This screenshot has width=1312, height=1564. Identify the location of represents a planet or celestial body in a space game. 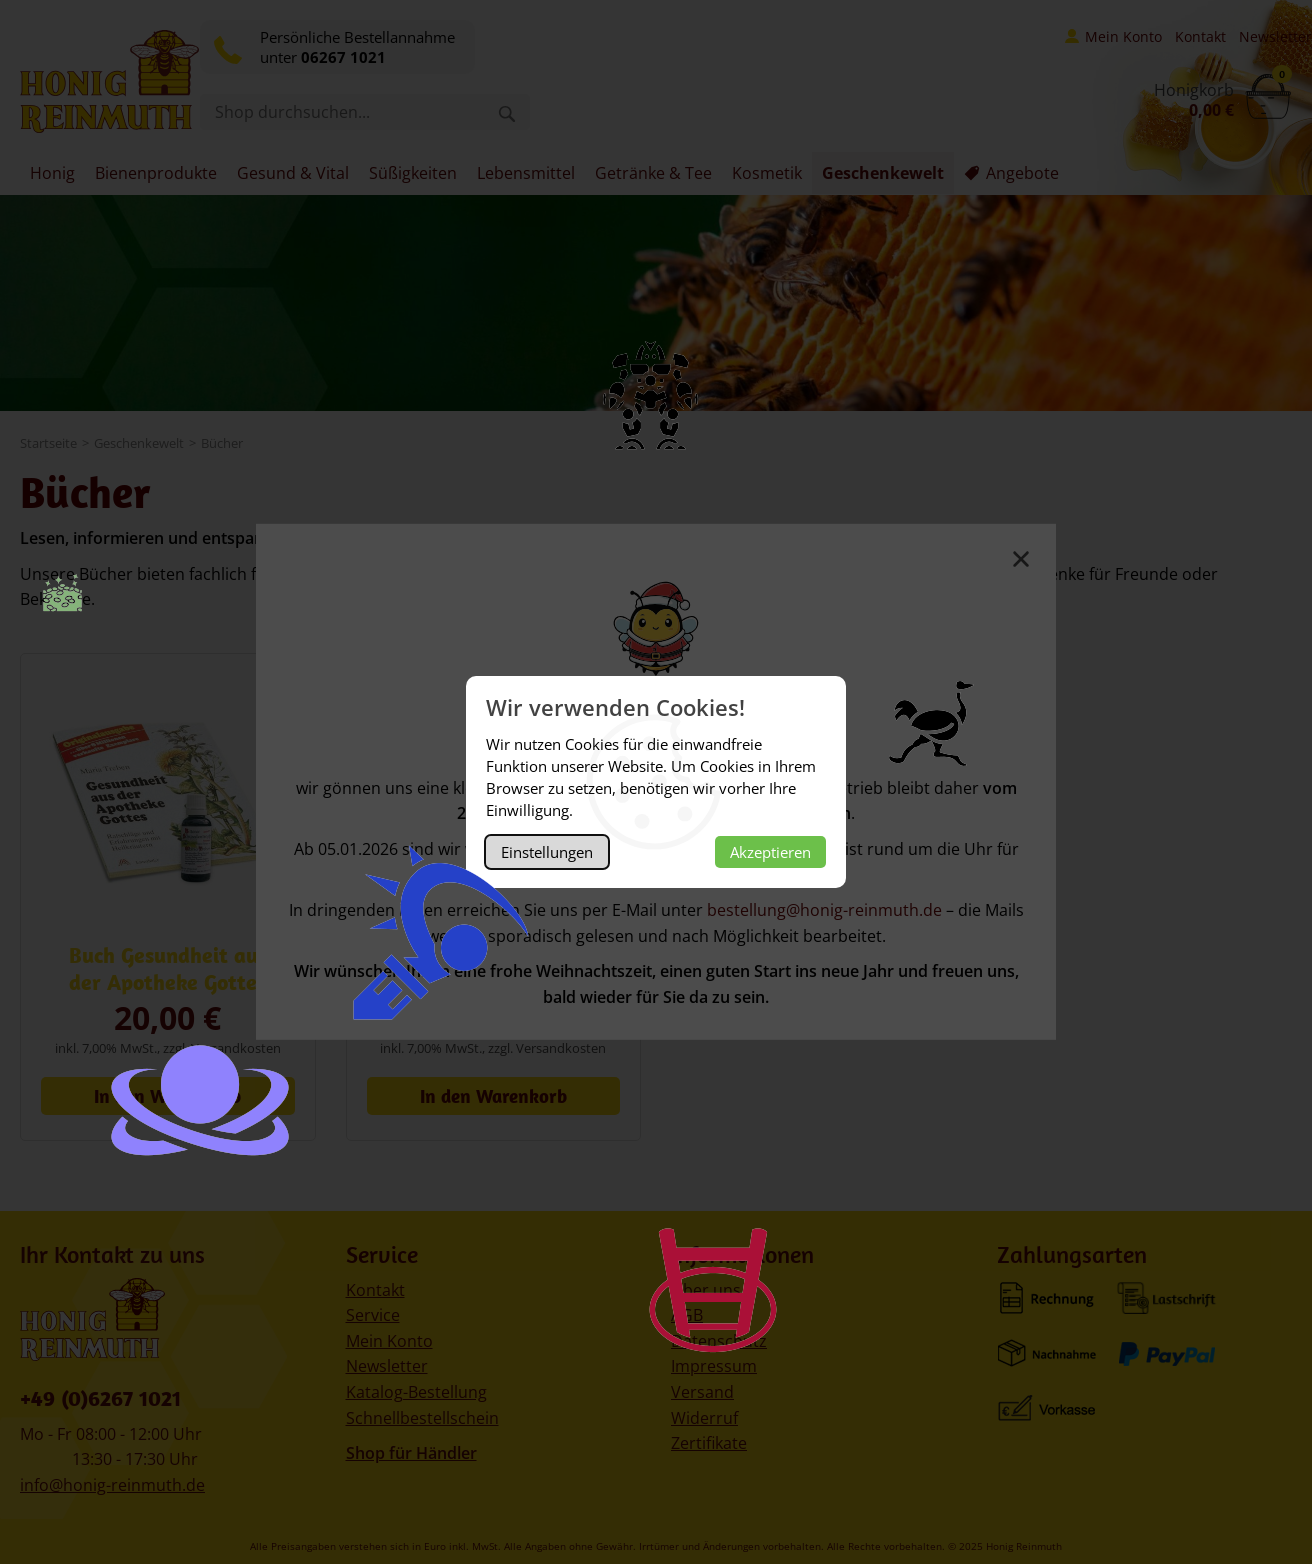
(200, 1105).